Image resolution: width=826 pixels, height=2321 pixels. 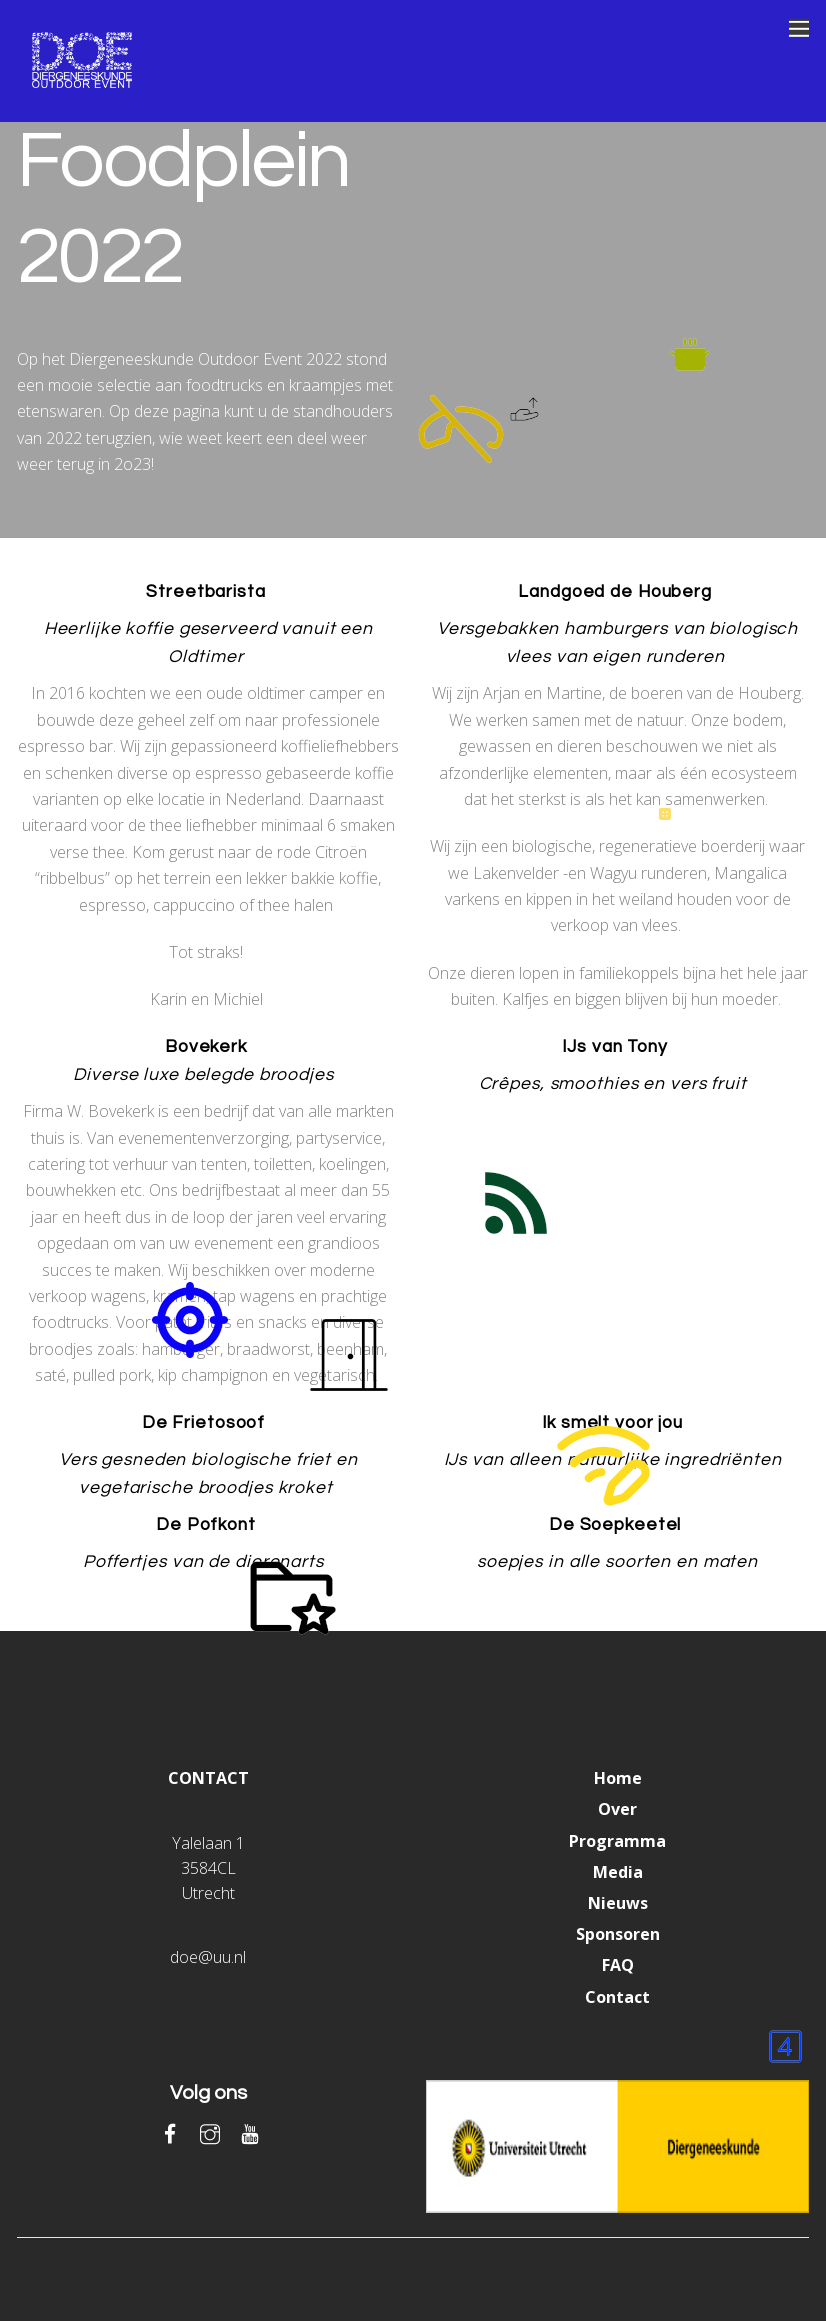 I want to click on log out or exit the application, so click(x=349, y=1355).